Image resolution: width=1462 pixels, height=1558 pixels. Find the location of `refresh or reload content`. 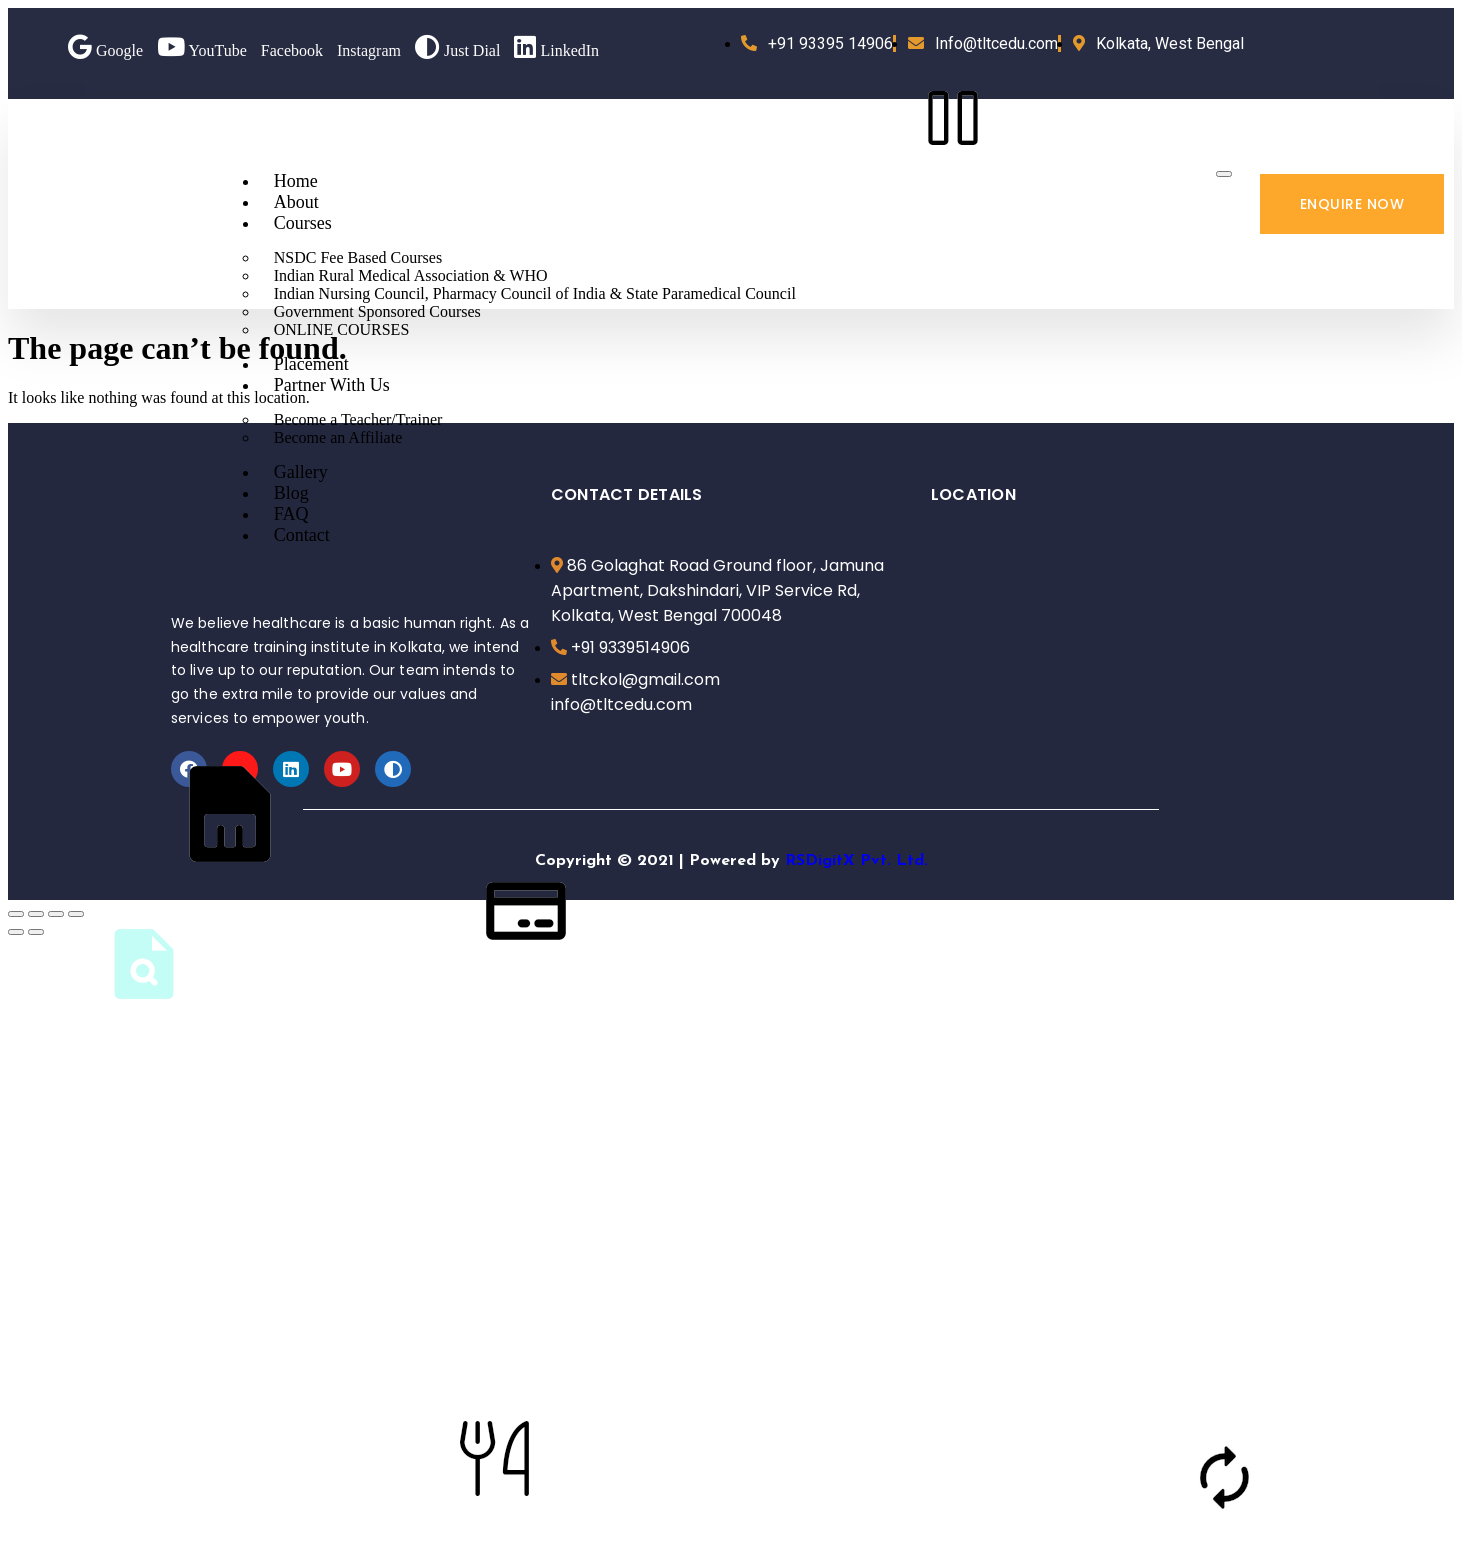

refresh or reload content is located at coordinates (1224, 1477).